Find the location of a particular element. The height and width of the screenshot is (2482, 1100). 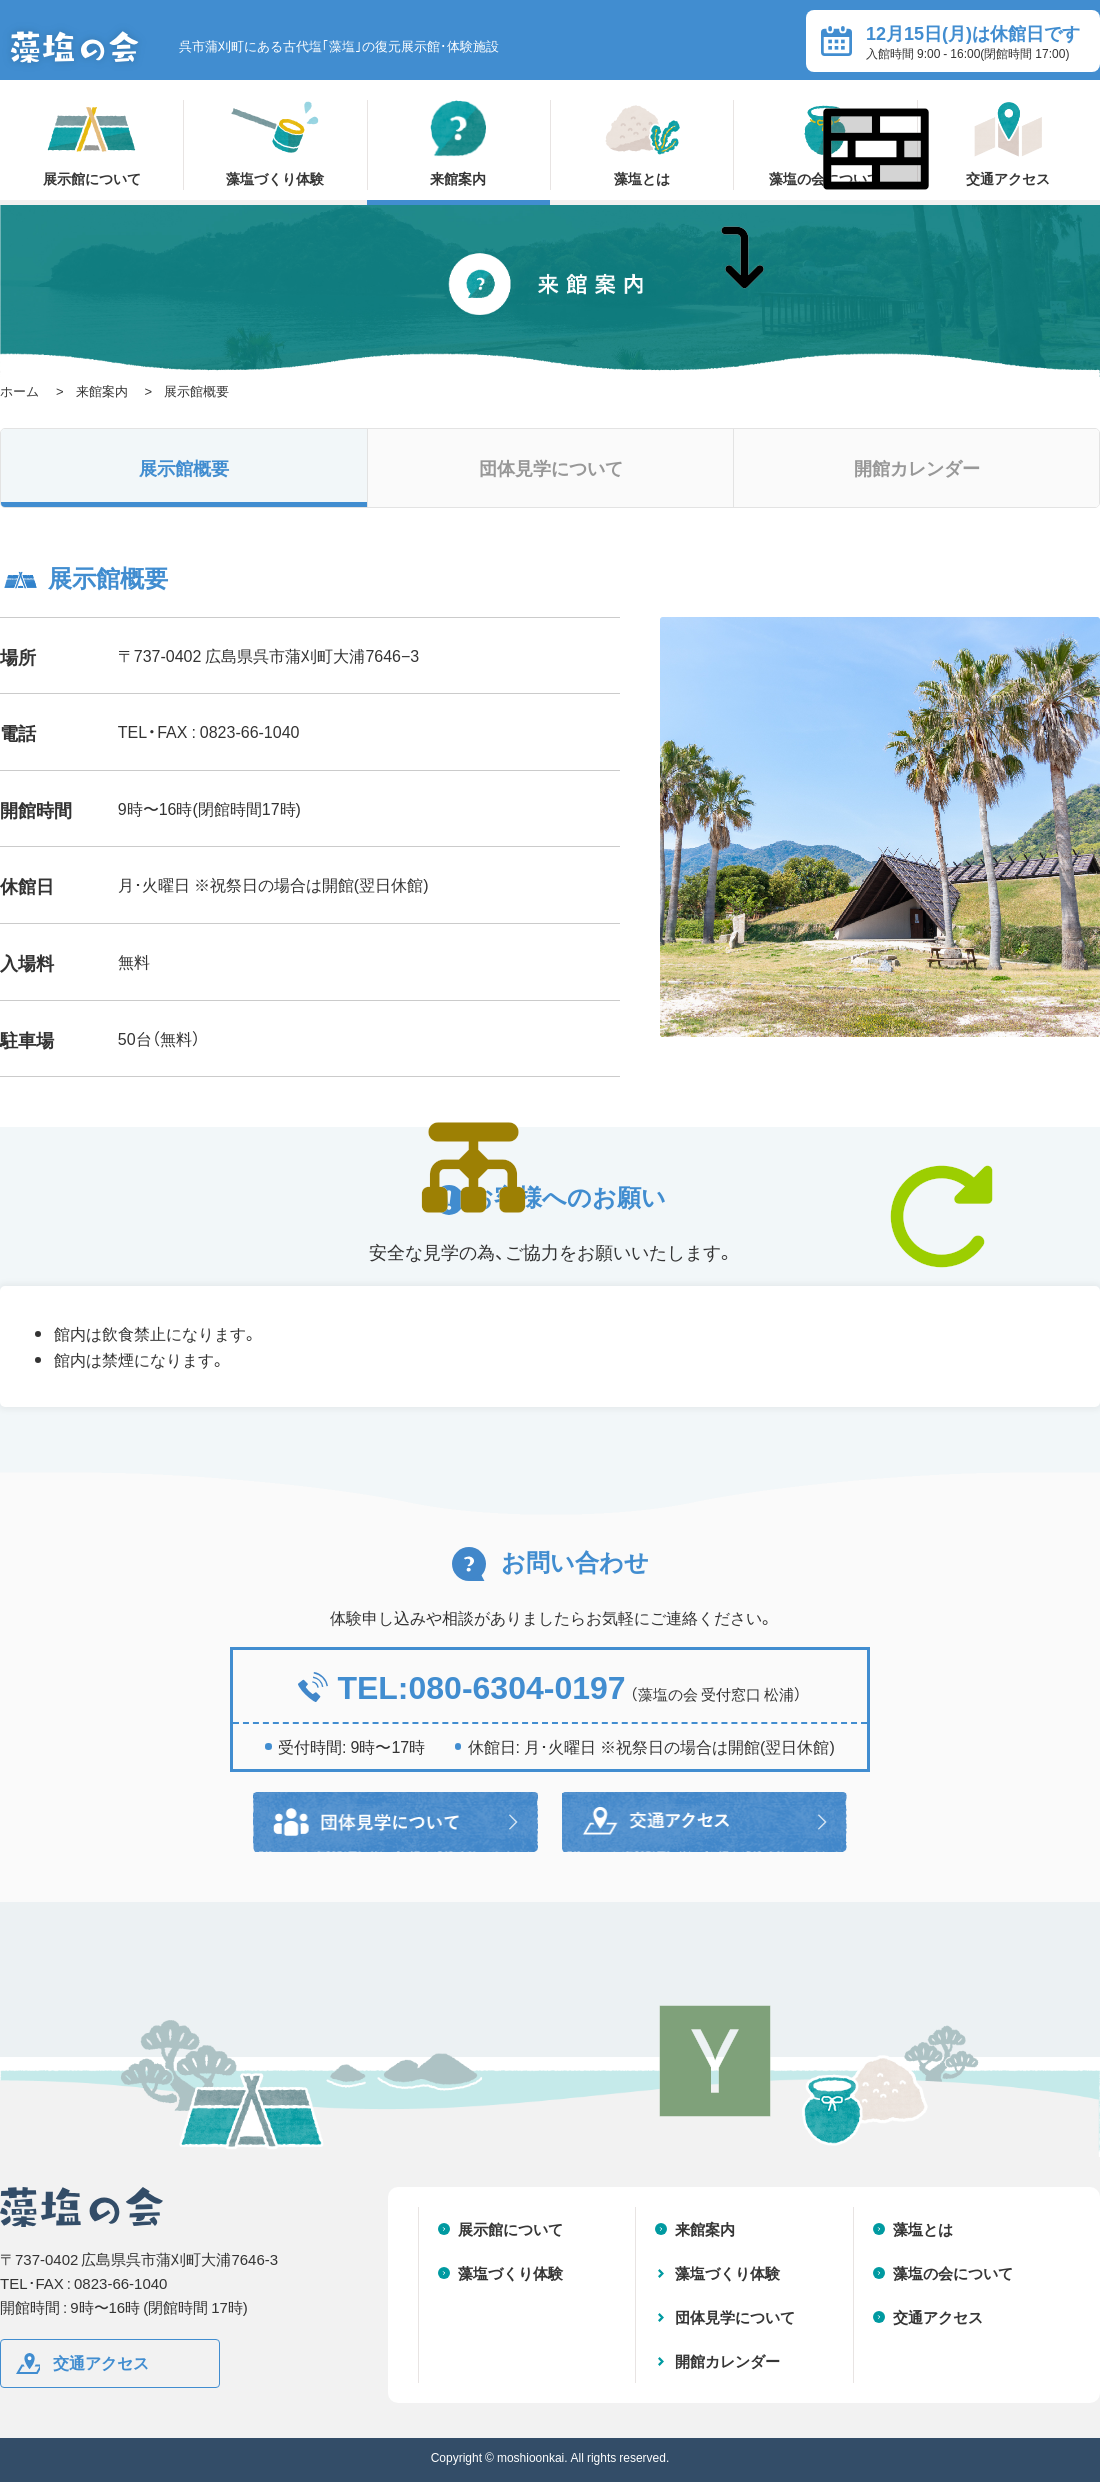

view organizational hierarchy or structure is located at coordinates (473, 1167).